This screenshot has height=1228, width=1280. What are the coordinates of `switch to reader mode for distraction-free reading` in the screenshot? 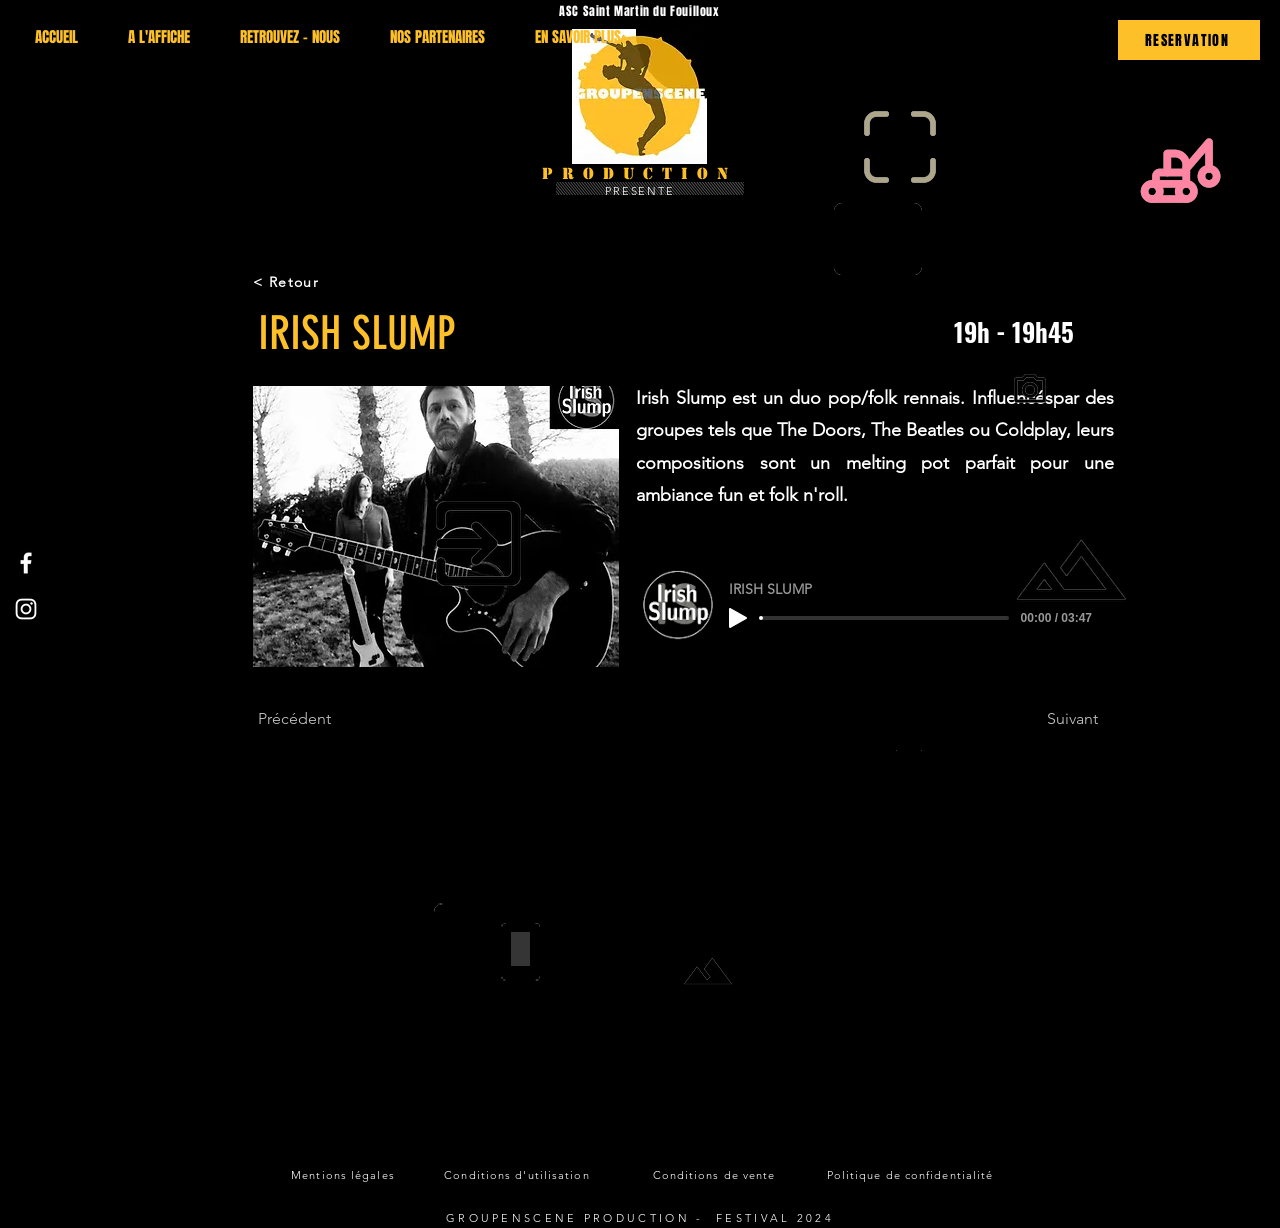 It's located at (909, 741).